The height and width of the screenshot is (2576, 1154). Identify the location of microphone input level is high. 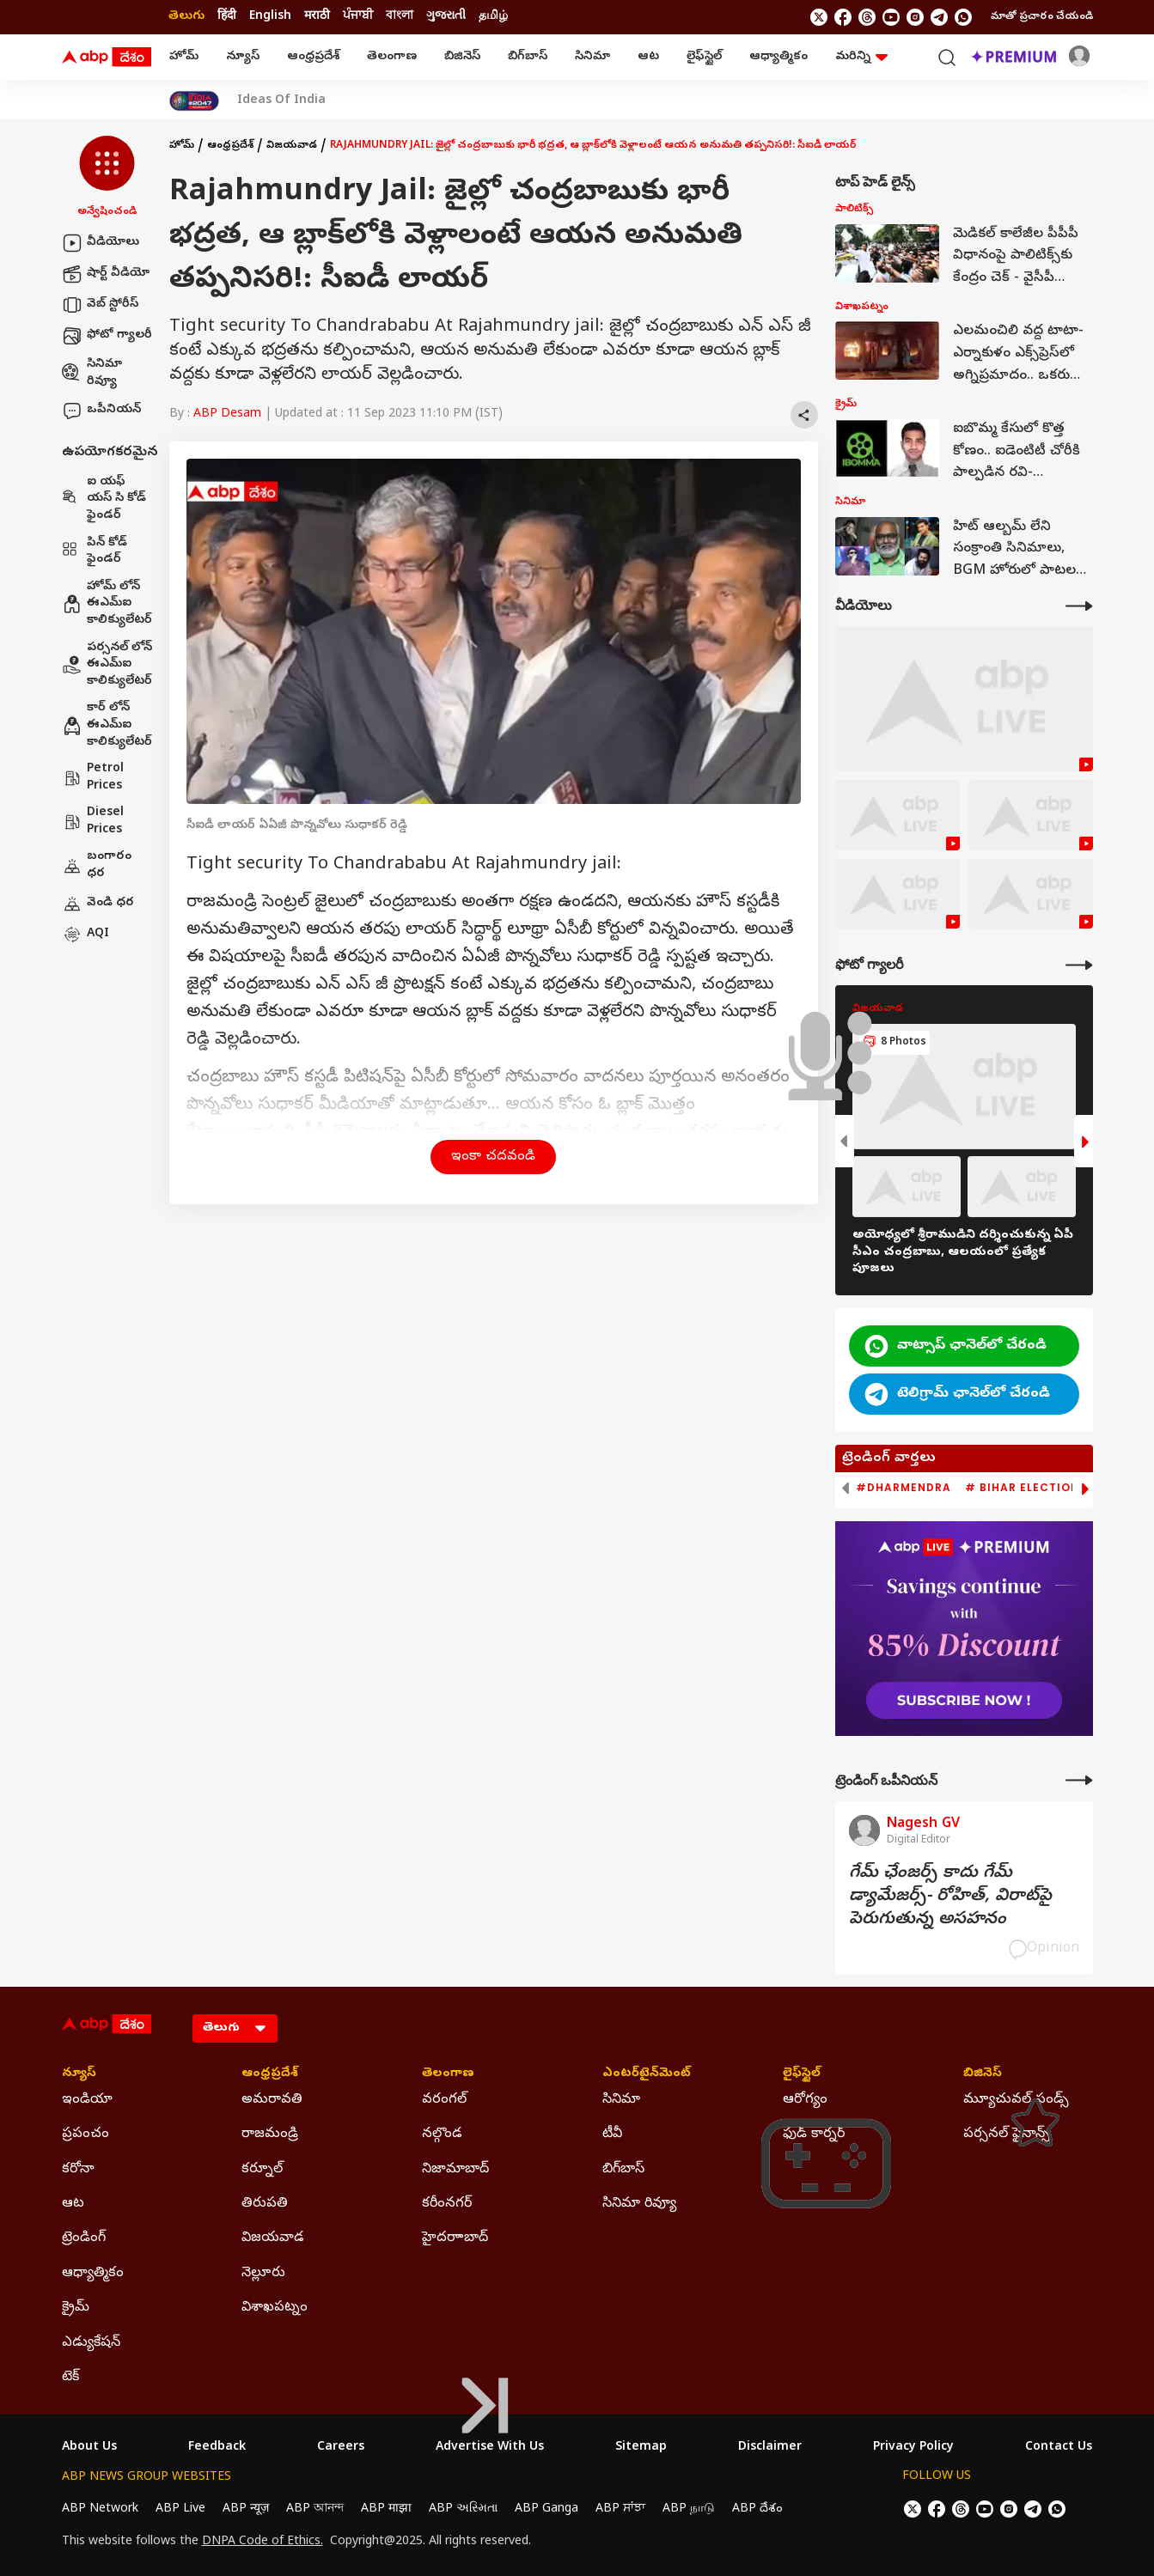
(830, 1053).